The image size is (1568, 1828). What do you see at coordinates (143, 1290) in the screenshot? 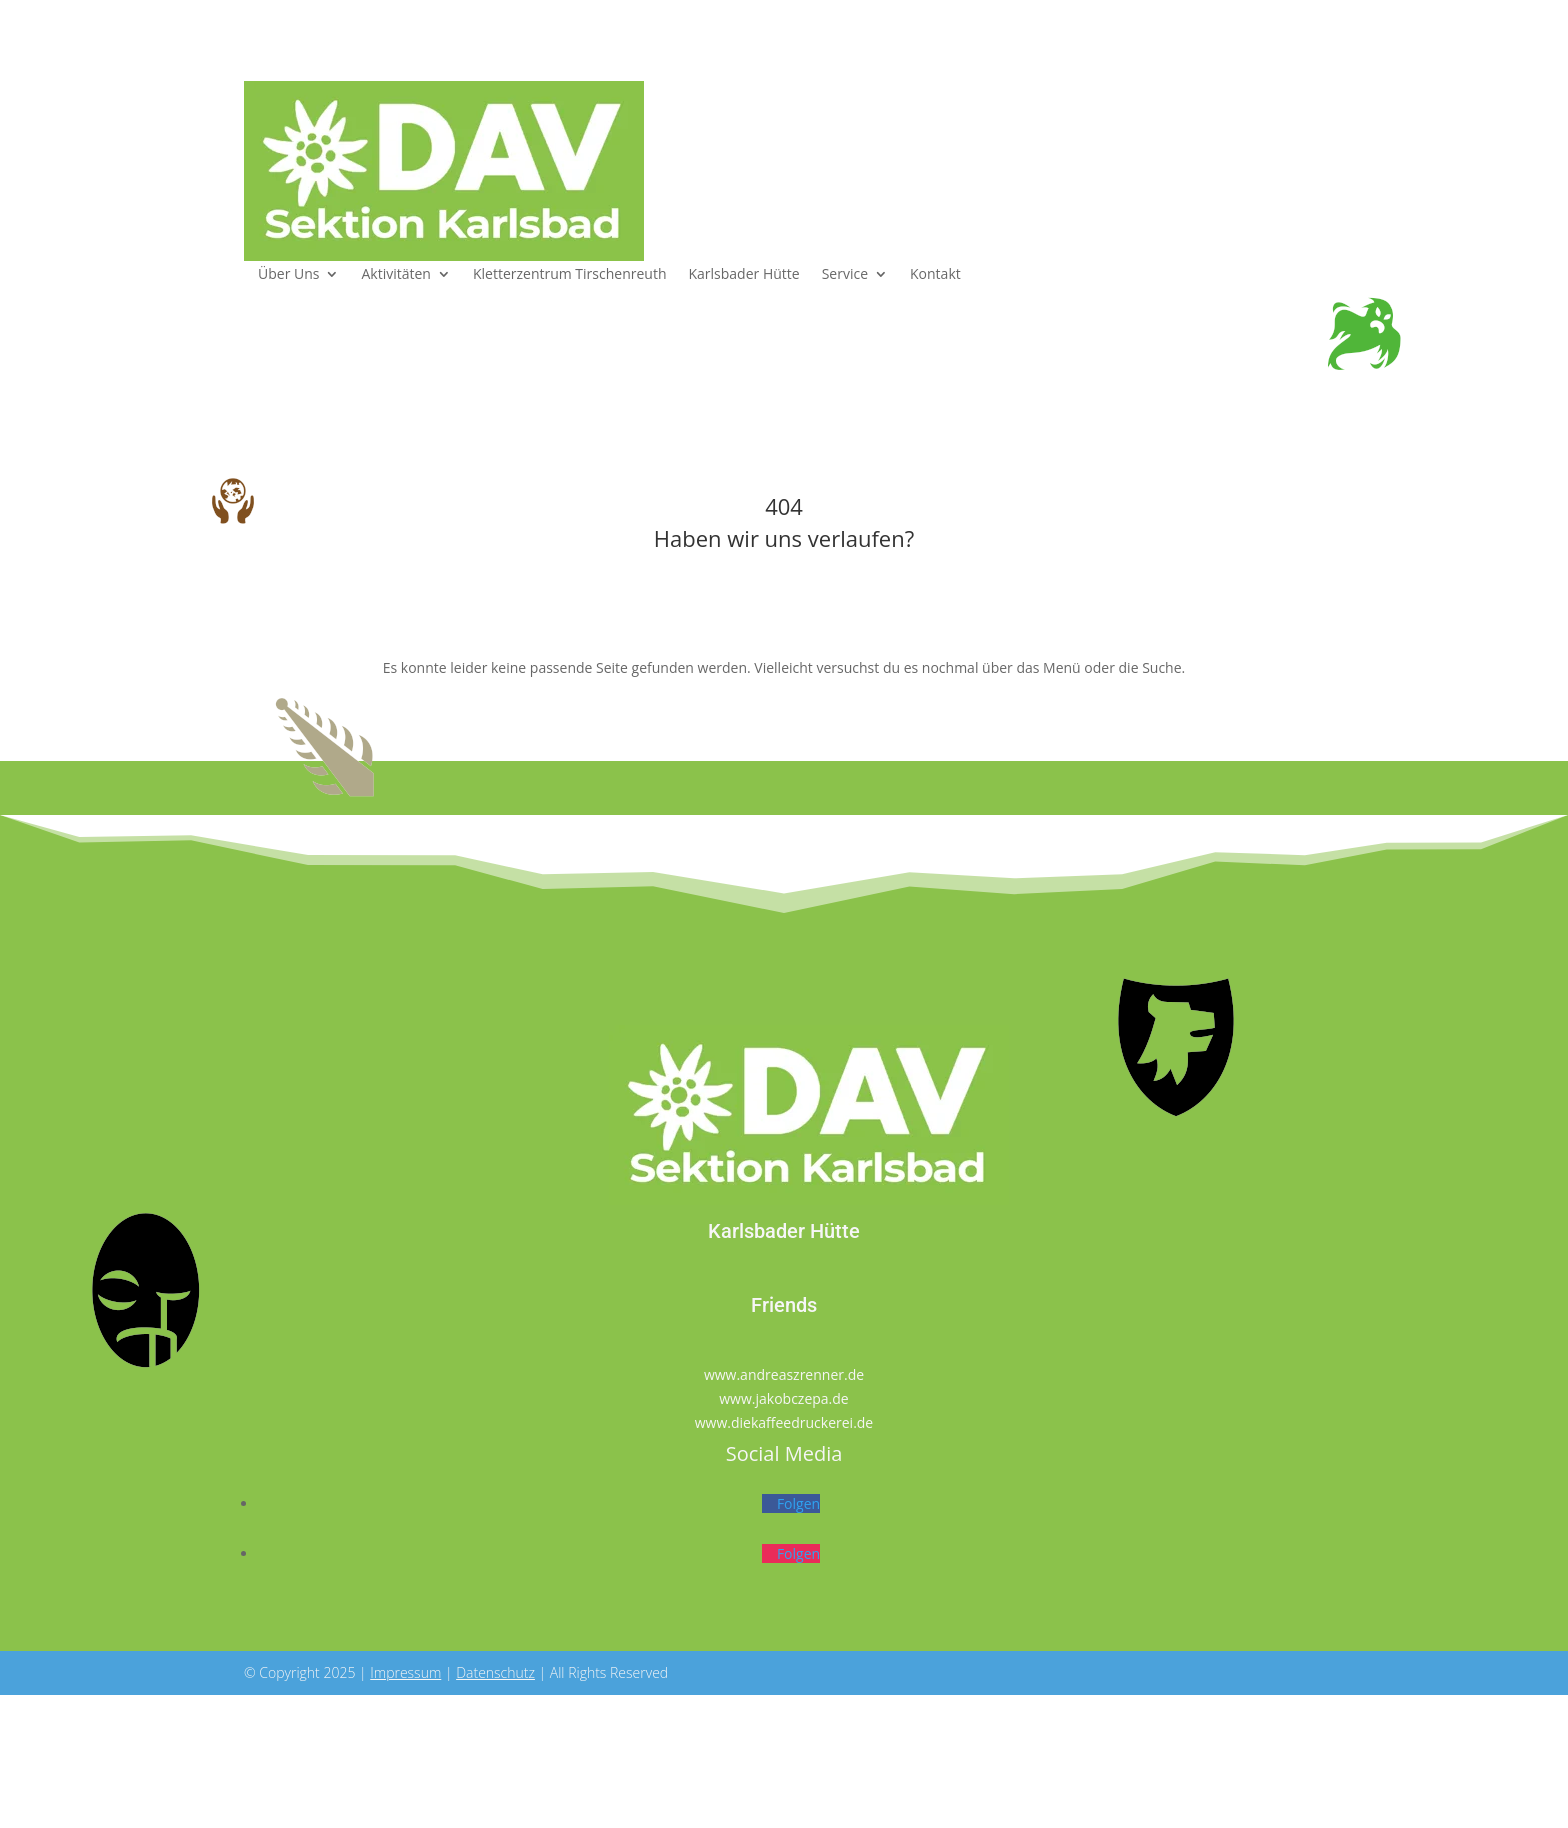
I see `indicates a defeated or knocked out character` at bounding box center [143, 1290].